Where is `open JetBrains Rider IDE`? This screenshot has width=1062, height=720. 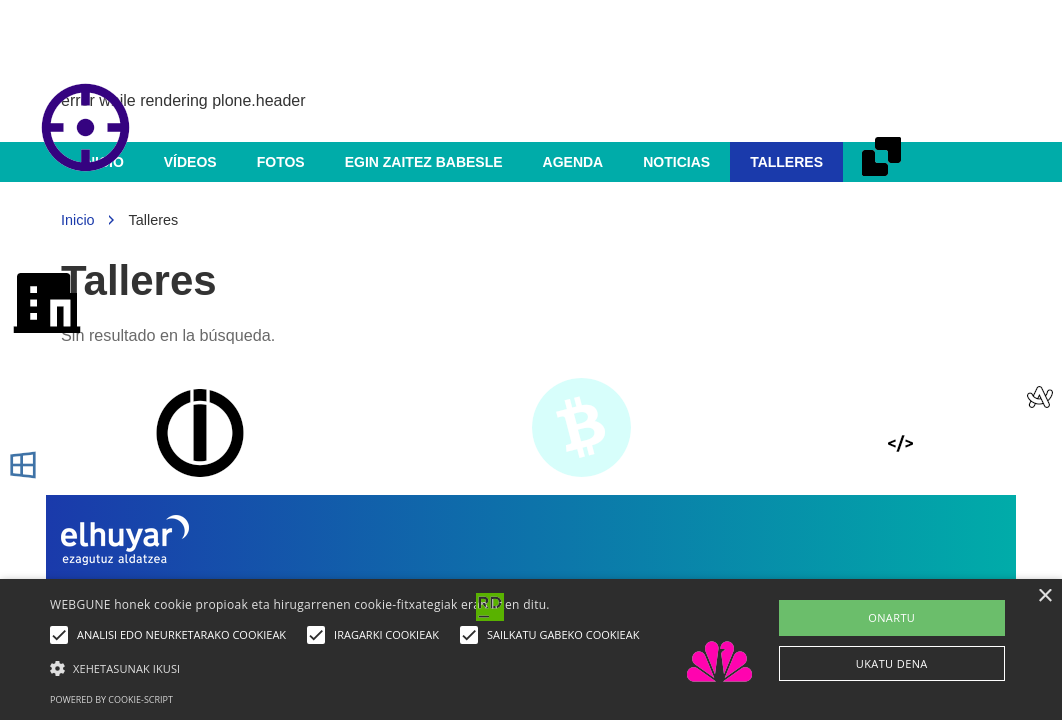 open JetBrains Rider IDE is located at coordinates (490, 607).